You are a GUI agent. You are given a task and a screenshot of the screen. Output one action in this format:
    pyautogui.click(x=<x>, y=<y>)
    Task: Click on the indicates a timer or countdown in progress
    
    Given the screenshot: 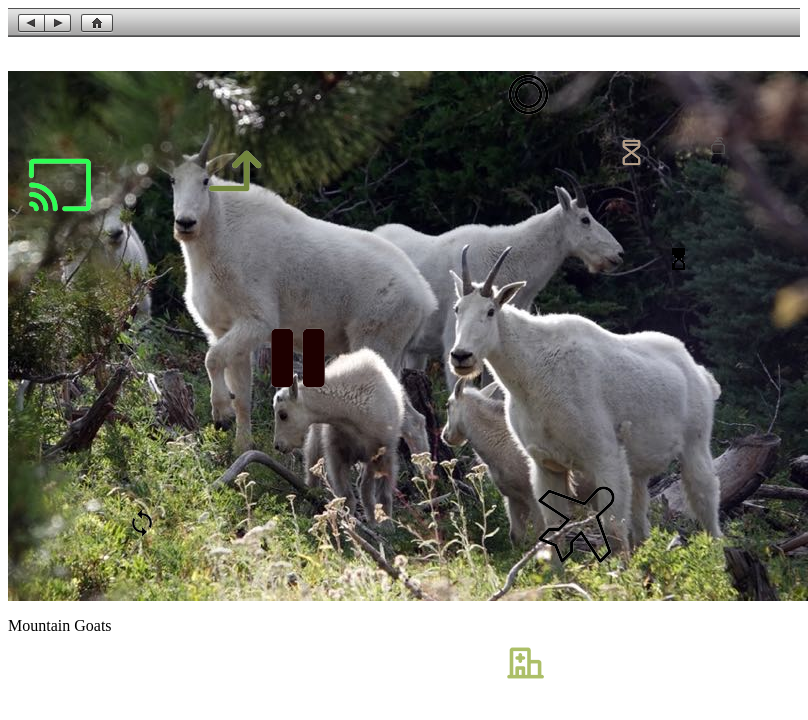 What is the action you would take?
    pyautogui.click(x=631, y=152)
    